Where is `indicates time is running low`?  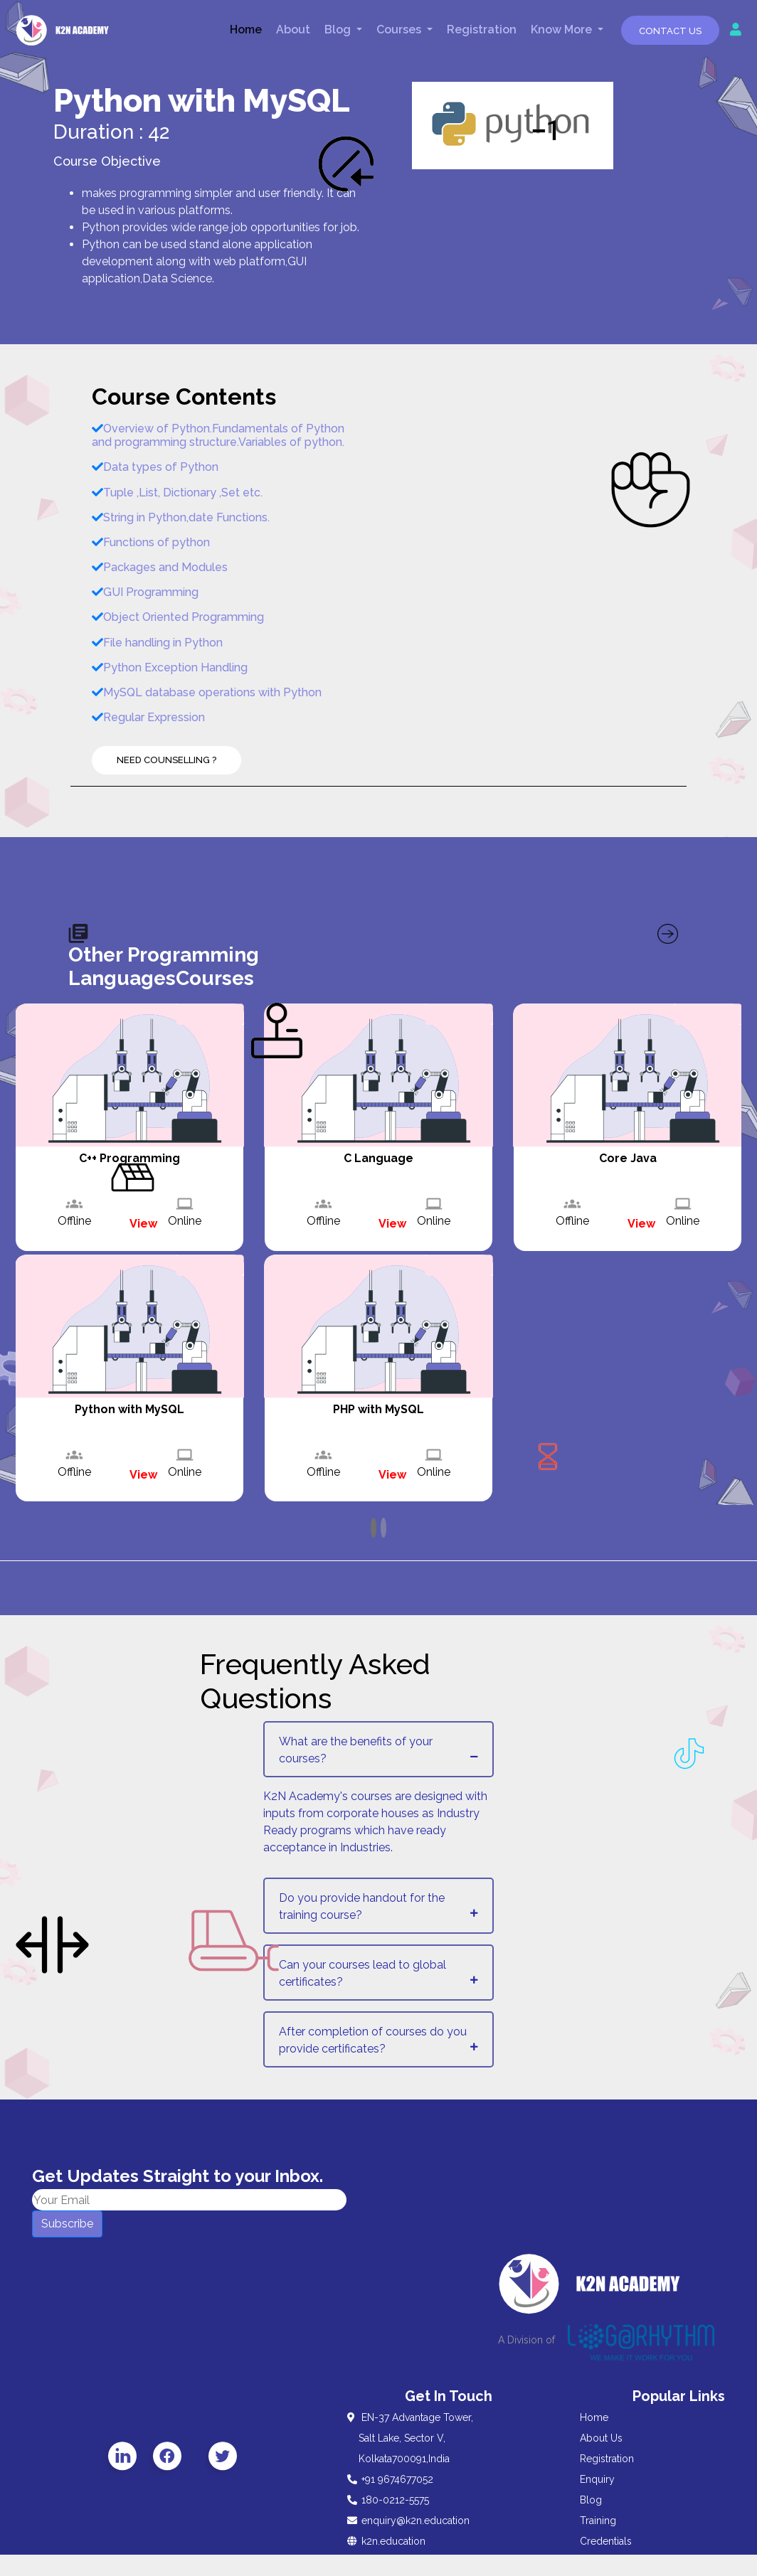 indicates time is running low is located at coordinates (548, 1457).